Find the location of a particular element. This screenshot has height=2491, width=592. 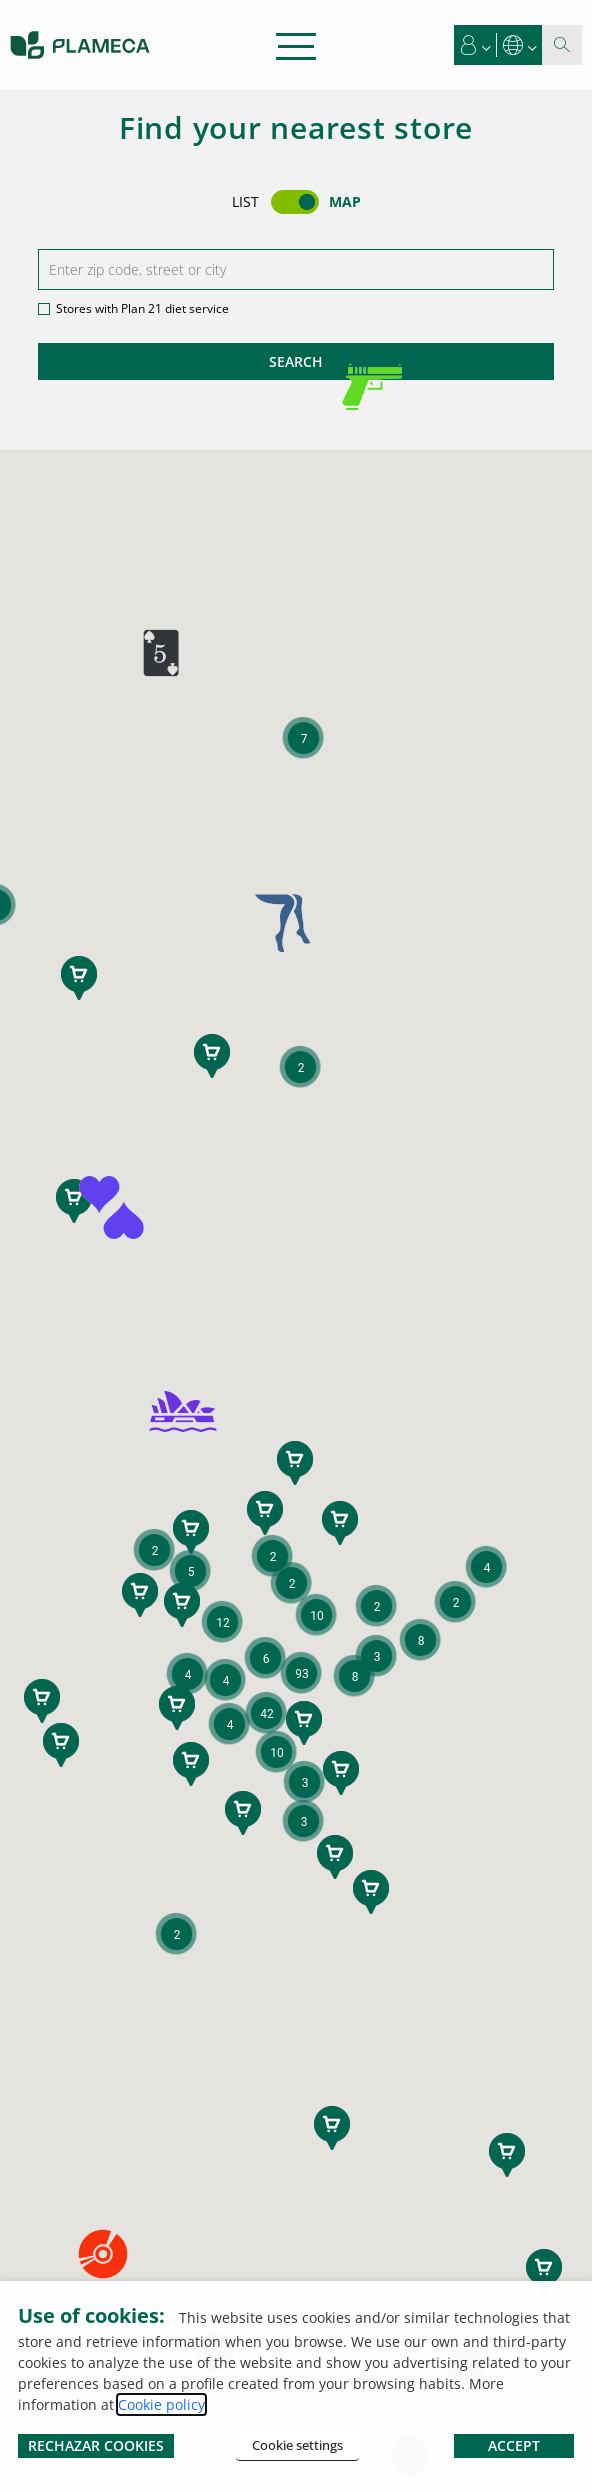

access music or audio files is located at coordinates (103, 2254).